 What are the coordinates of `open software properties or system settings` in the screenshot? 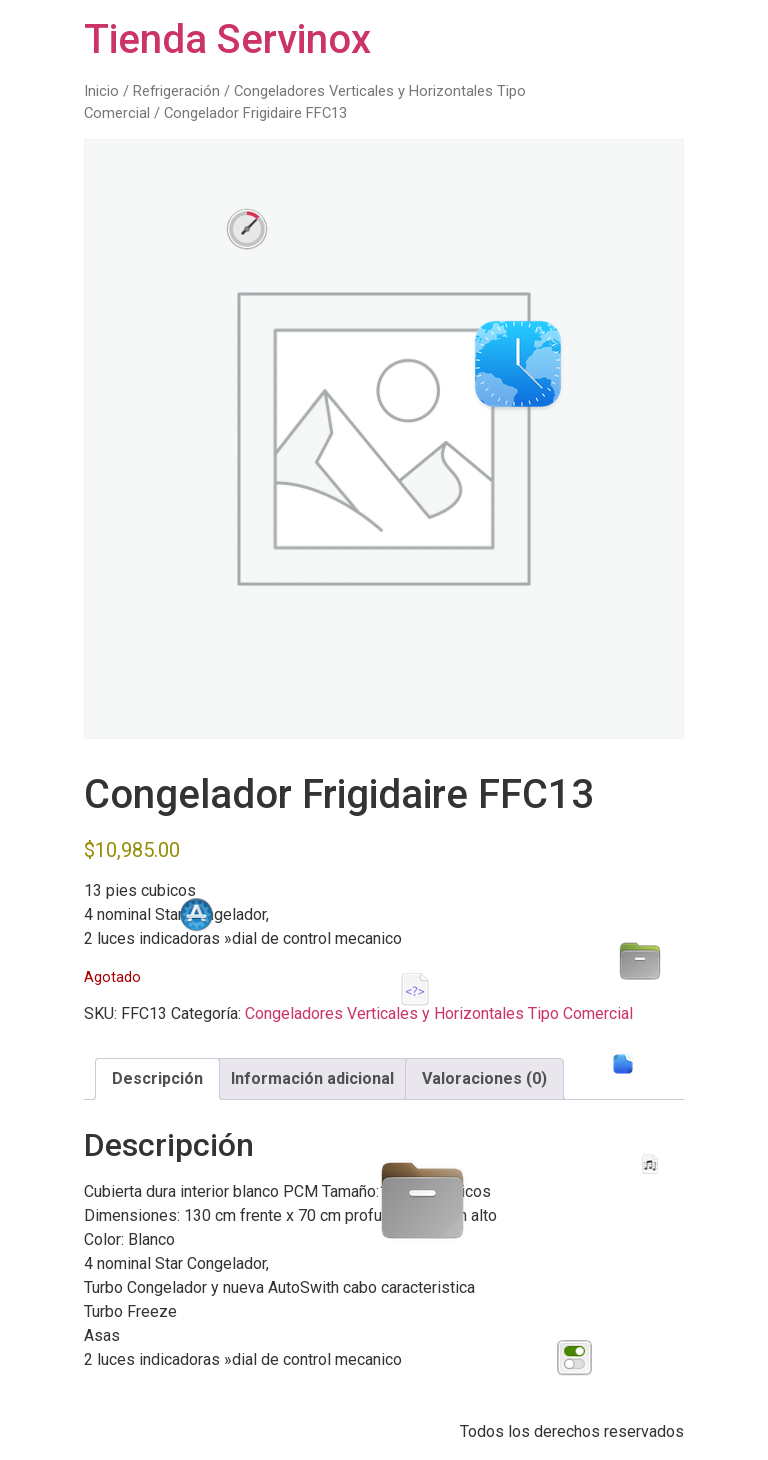 It's located at (196, 914).